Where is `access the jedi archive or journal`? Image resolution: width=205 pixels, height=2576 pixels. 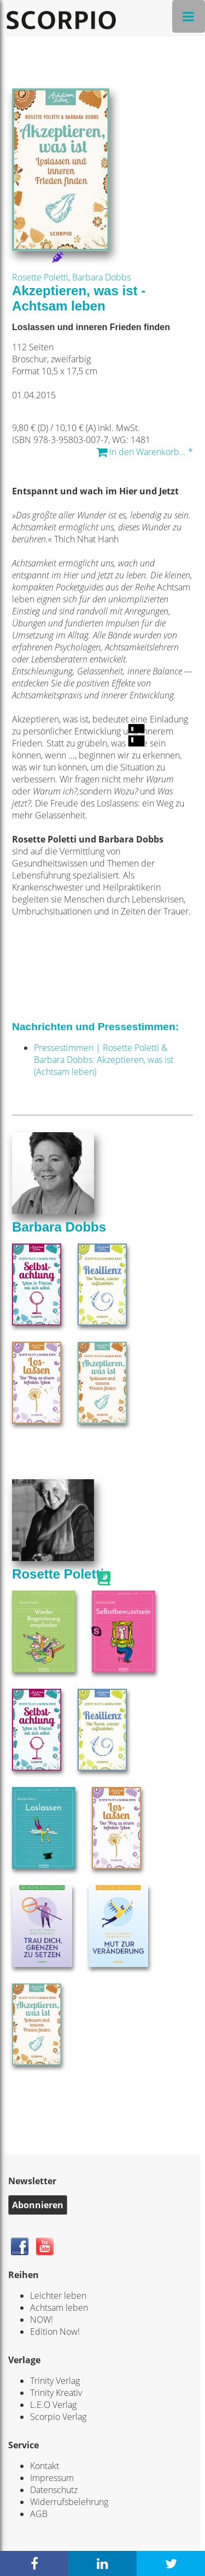
access the jedi archive or journal is located at coordinates (104, 1578).